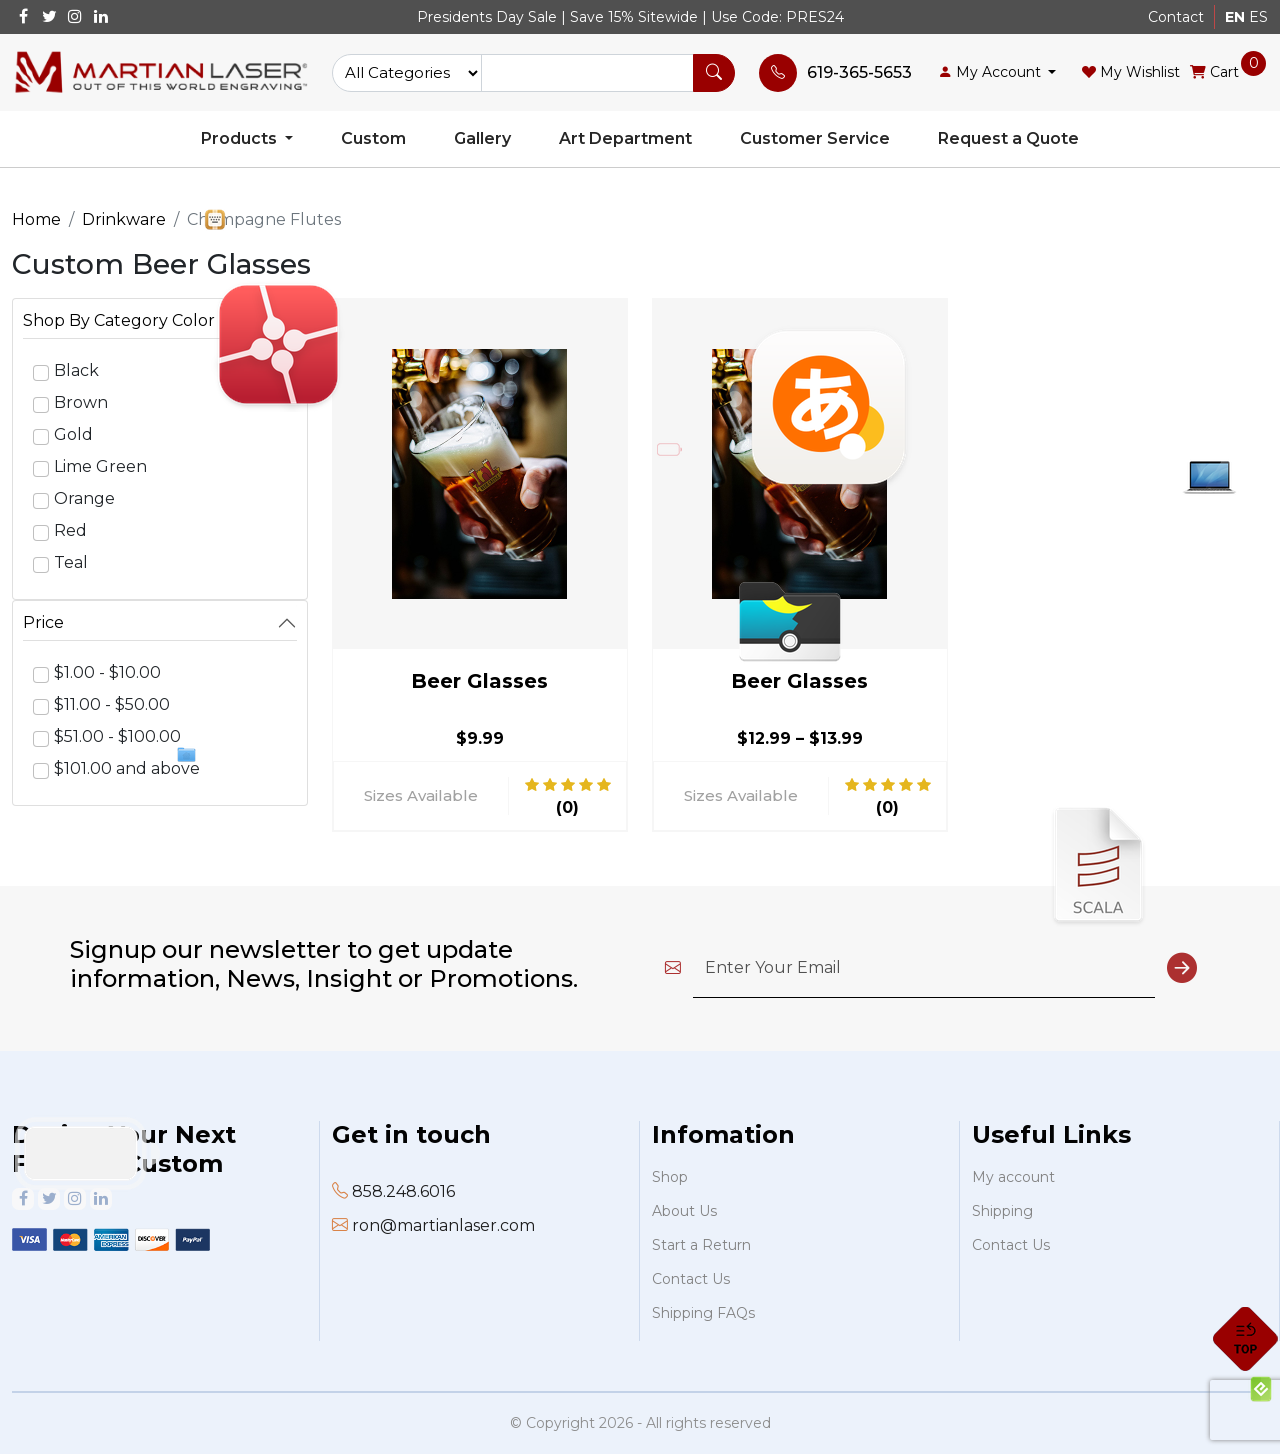 The width and height of the screenshot is (1280, 1454). What do you see at coordinates (1261, 1389) in the screenshot?
I see `an epub ebook file` at bounding box center [1261, 1389].